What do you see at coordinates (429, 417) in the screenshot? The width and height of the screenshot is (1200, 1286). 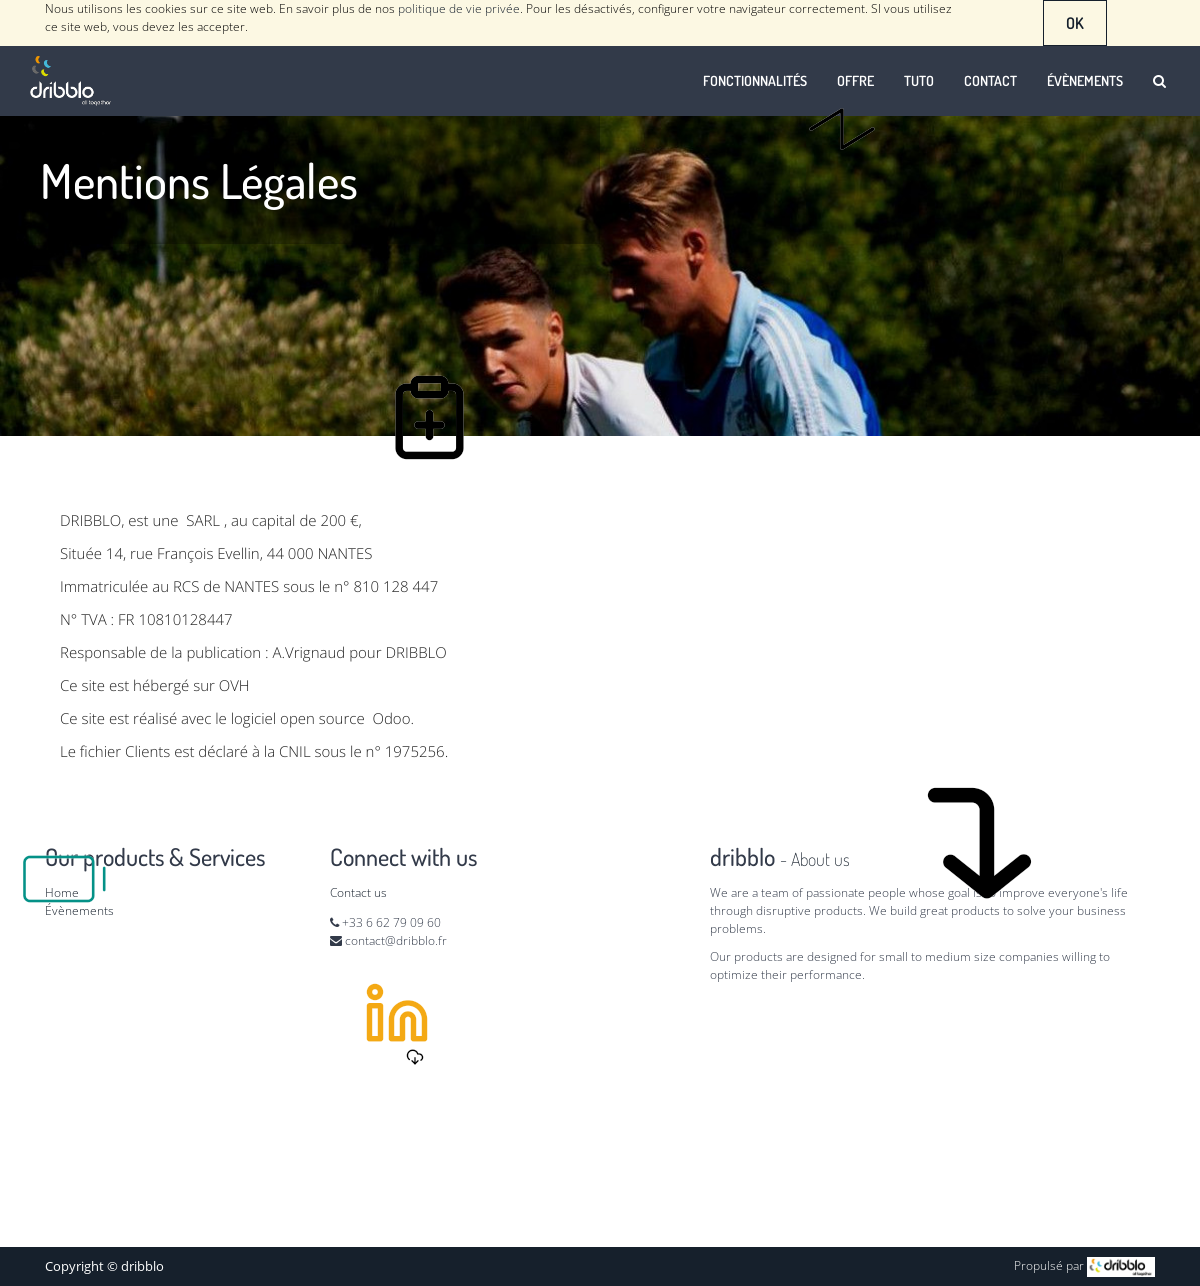 I see `add a new item to clipboard` at bounding box center [429, 417].